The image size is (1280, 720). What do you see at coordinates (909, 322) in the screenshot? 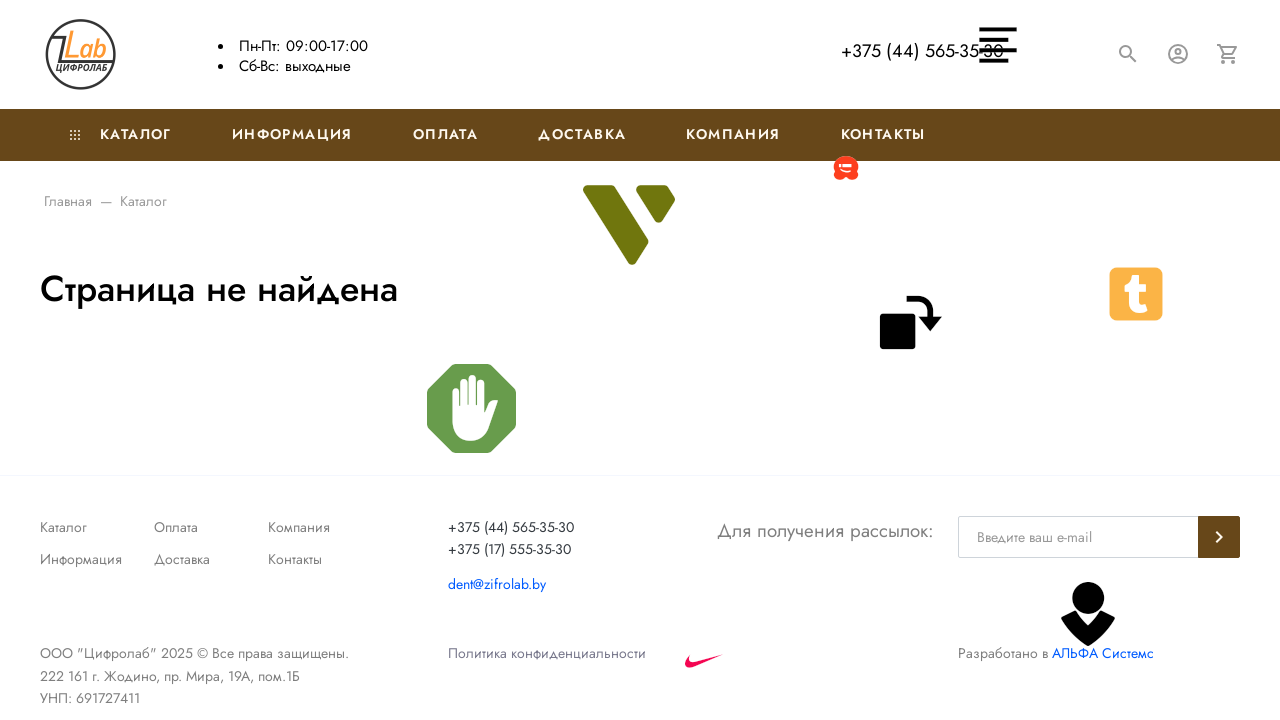
I see `rotate element clockwise` at bounding box center [909, 322].